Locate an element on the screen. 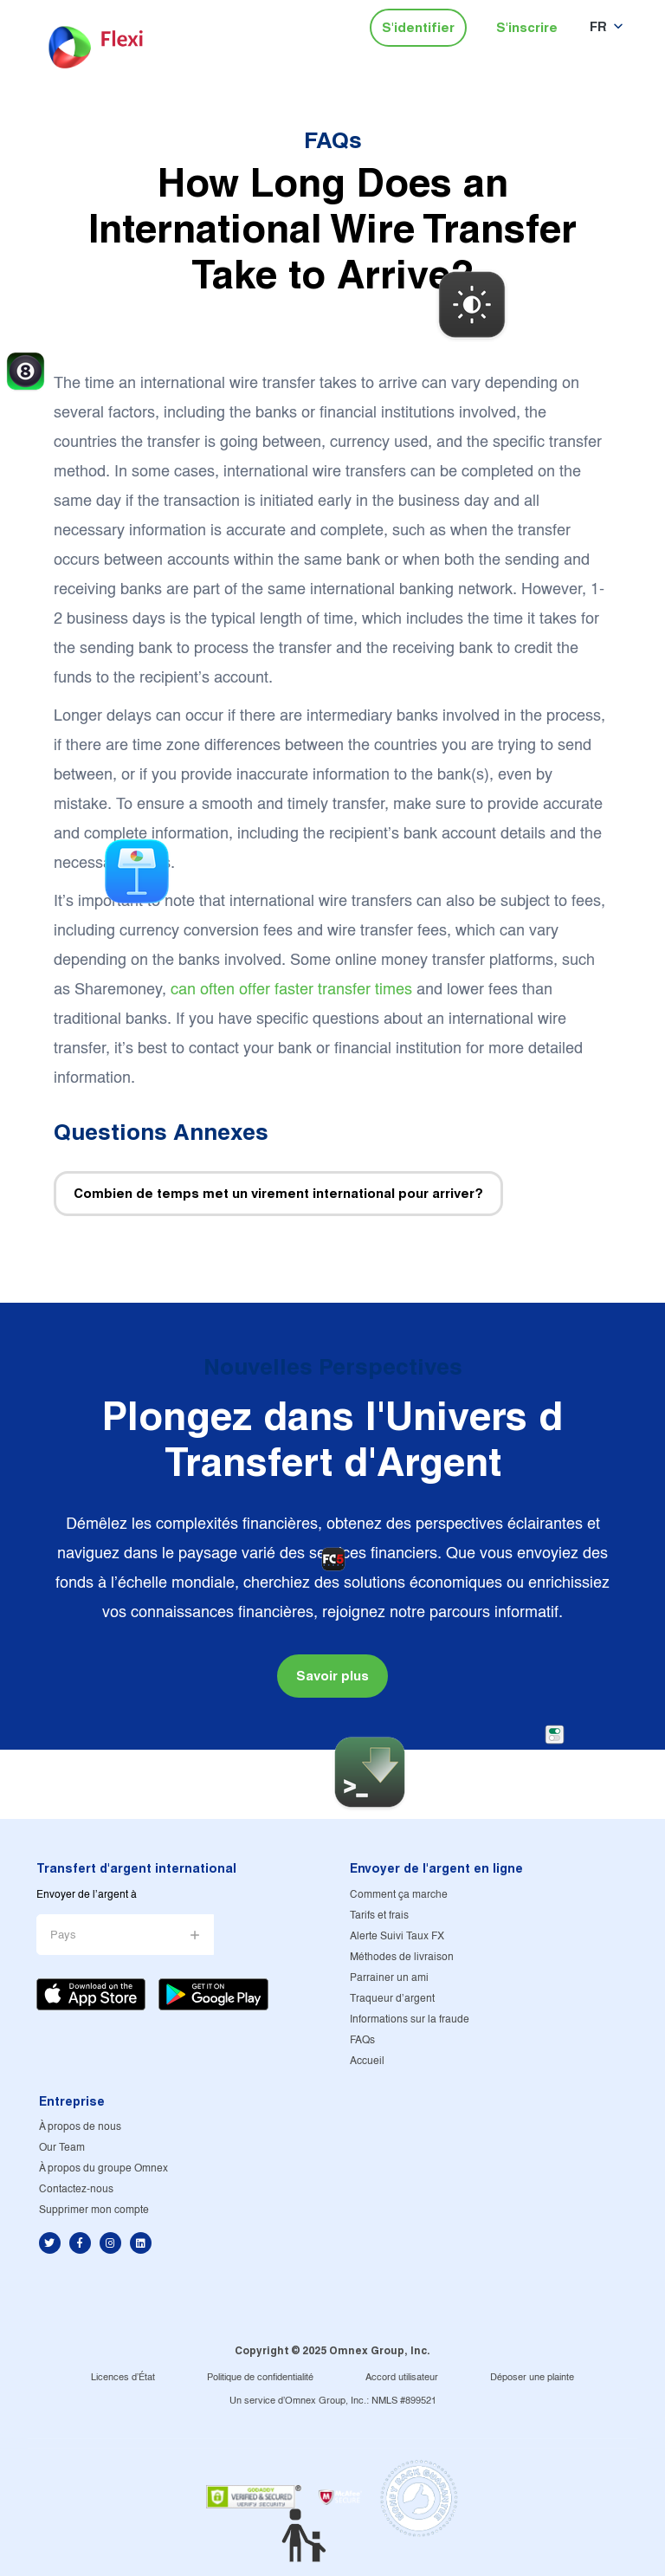  open clairvoyant magic 8-ball fortune telling app is located at coordinates (25, 371).